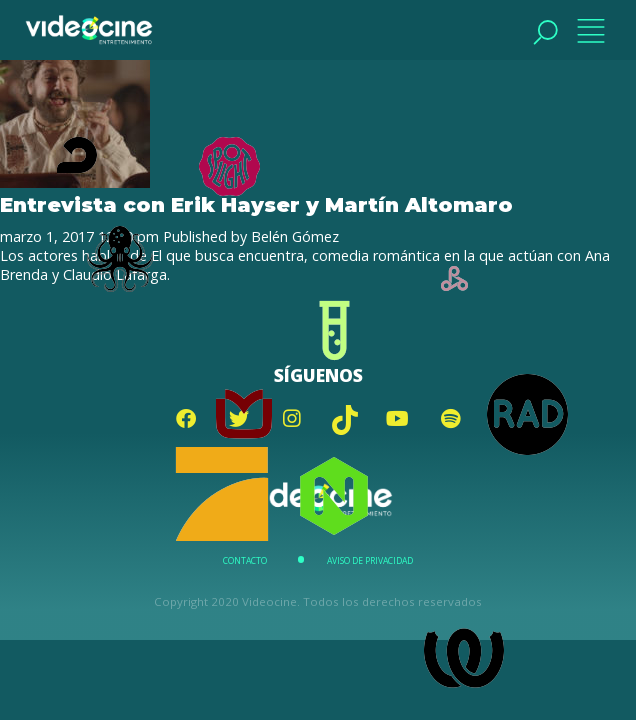 The image size is (636, 720). I want to click on open weblate translation platform, so click(464, 658).